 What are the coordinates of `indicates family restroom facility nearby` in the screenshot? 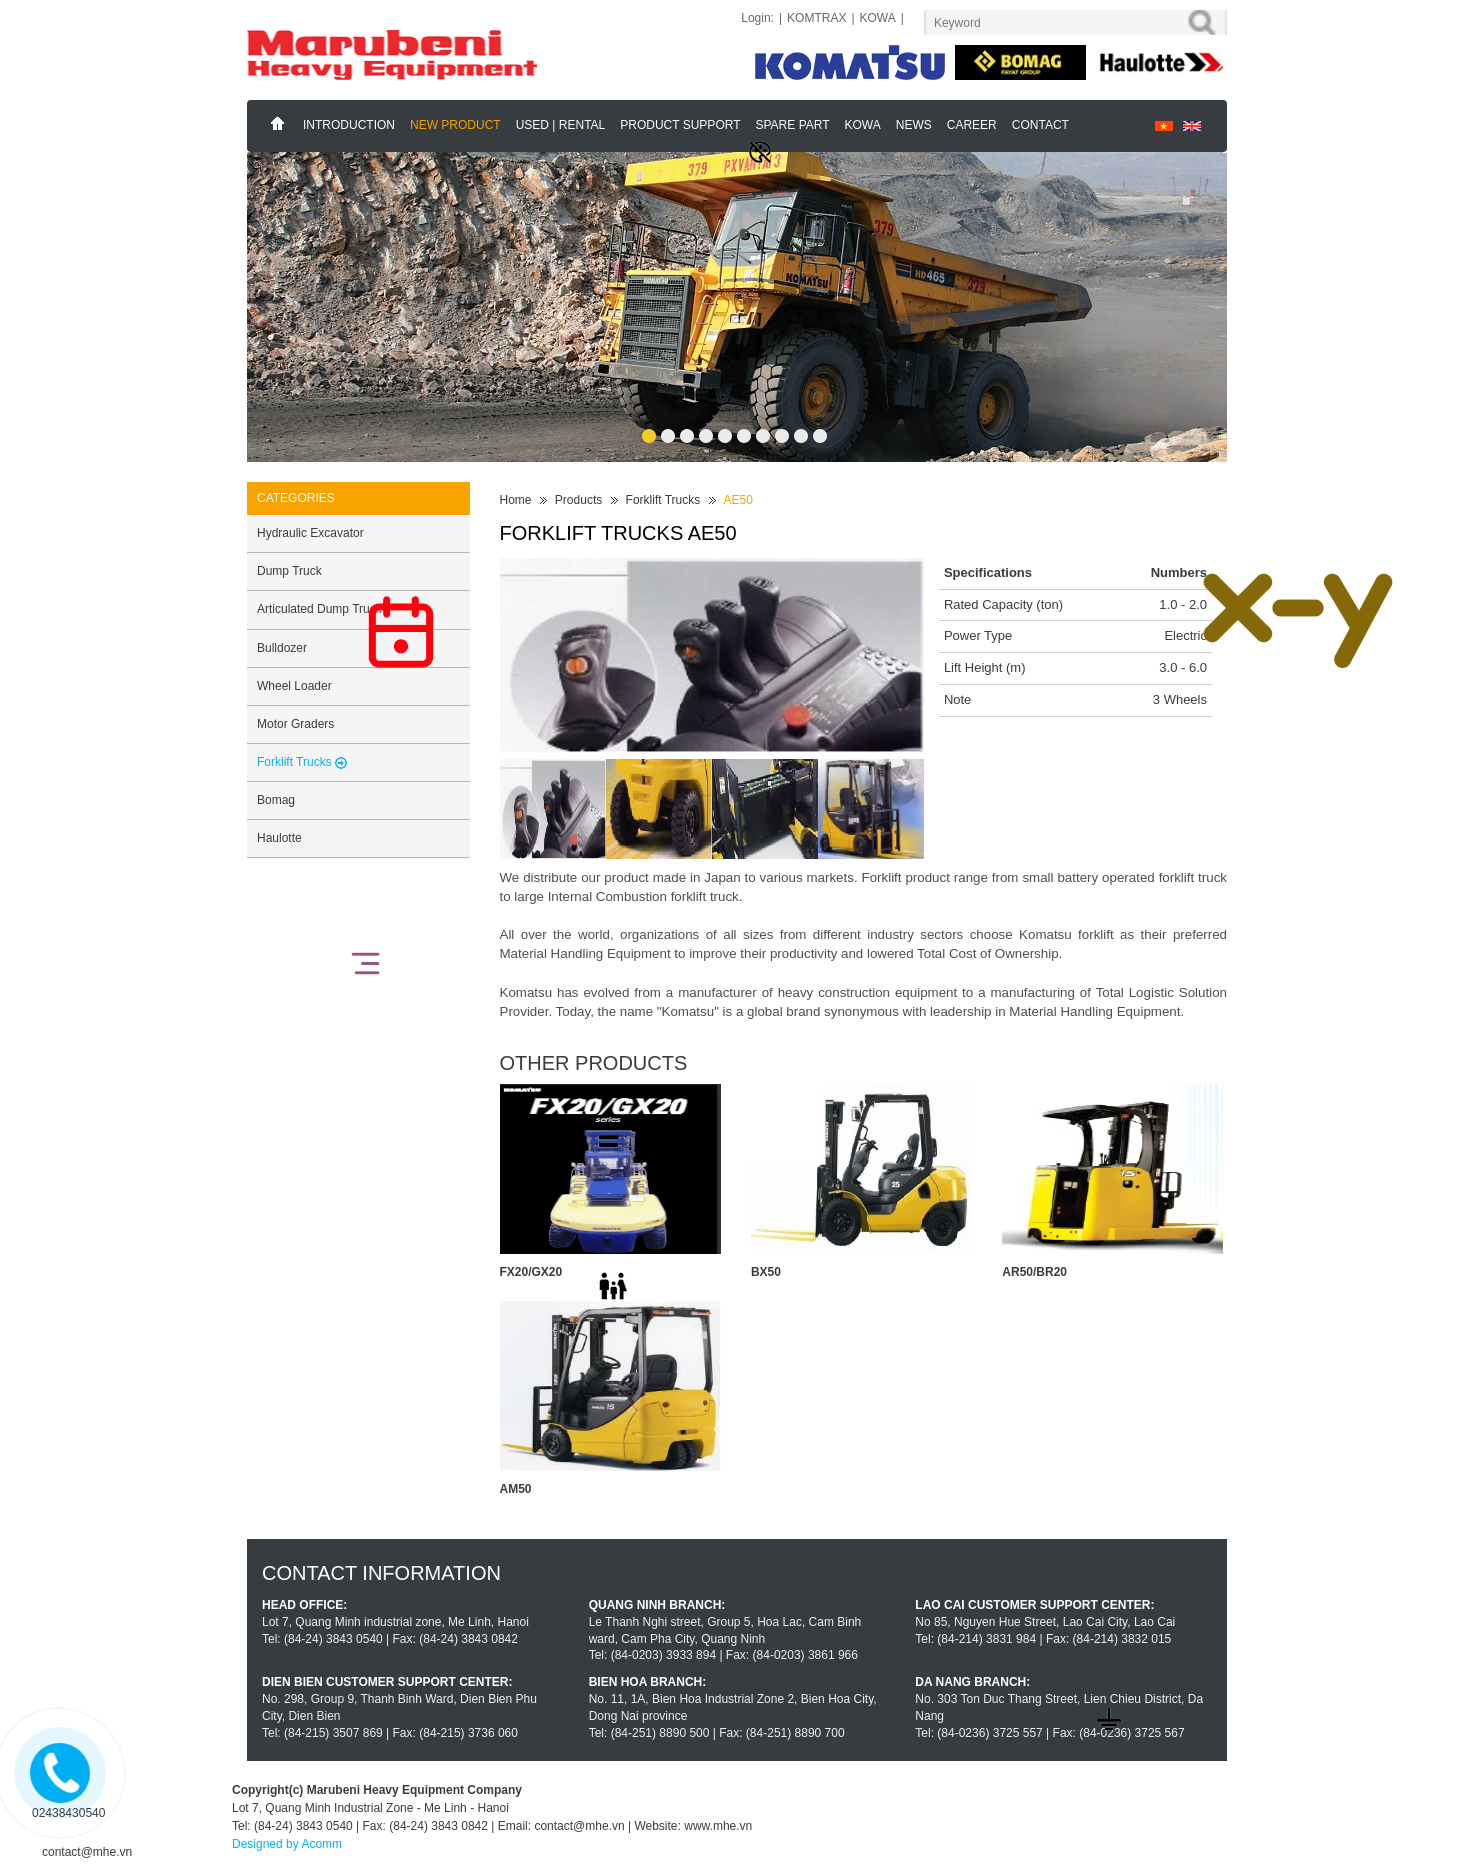 It's located at (613, 1286).